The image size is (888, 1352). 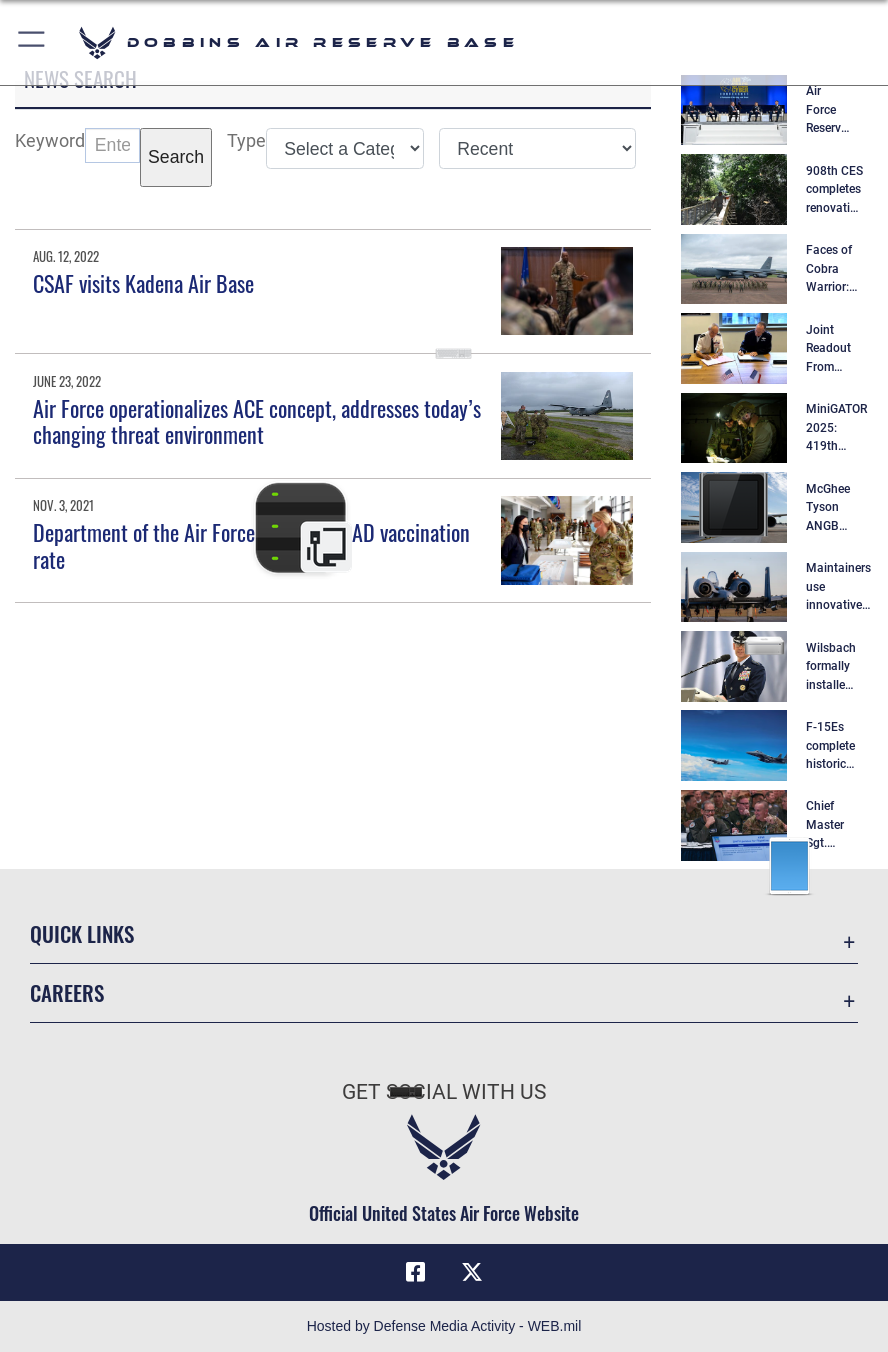 I want to click on iPad Air with cellular connectivity, so click(x=789, y=866).